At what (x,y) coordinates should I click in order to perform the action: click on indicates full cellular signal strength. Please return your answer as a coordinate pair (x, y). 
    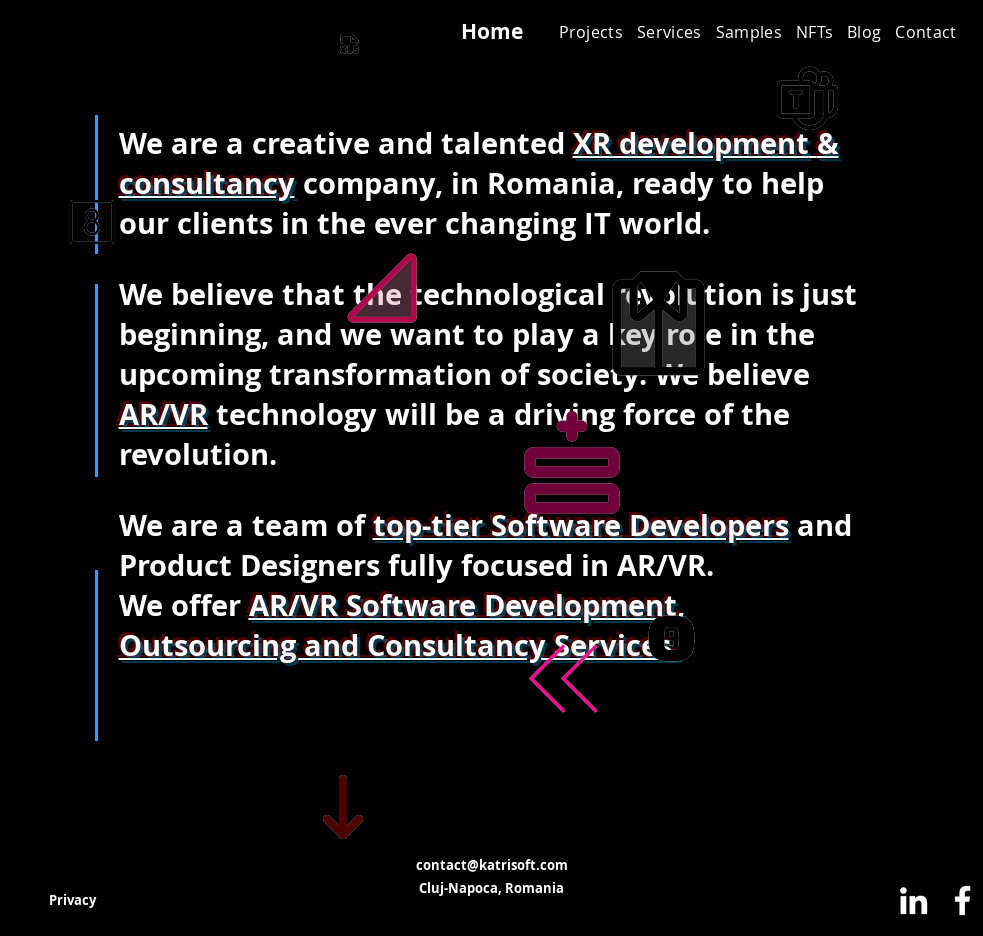
    Looking at the image, I should click on (388, 291).